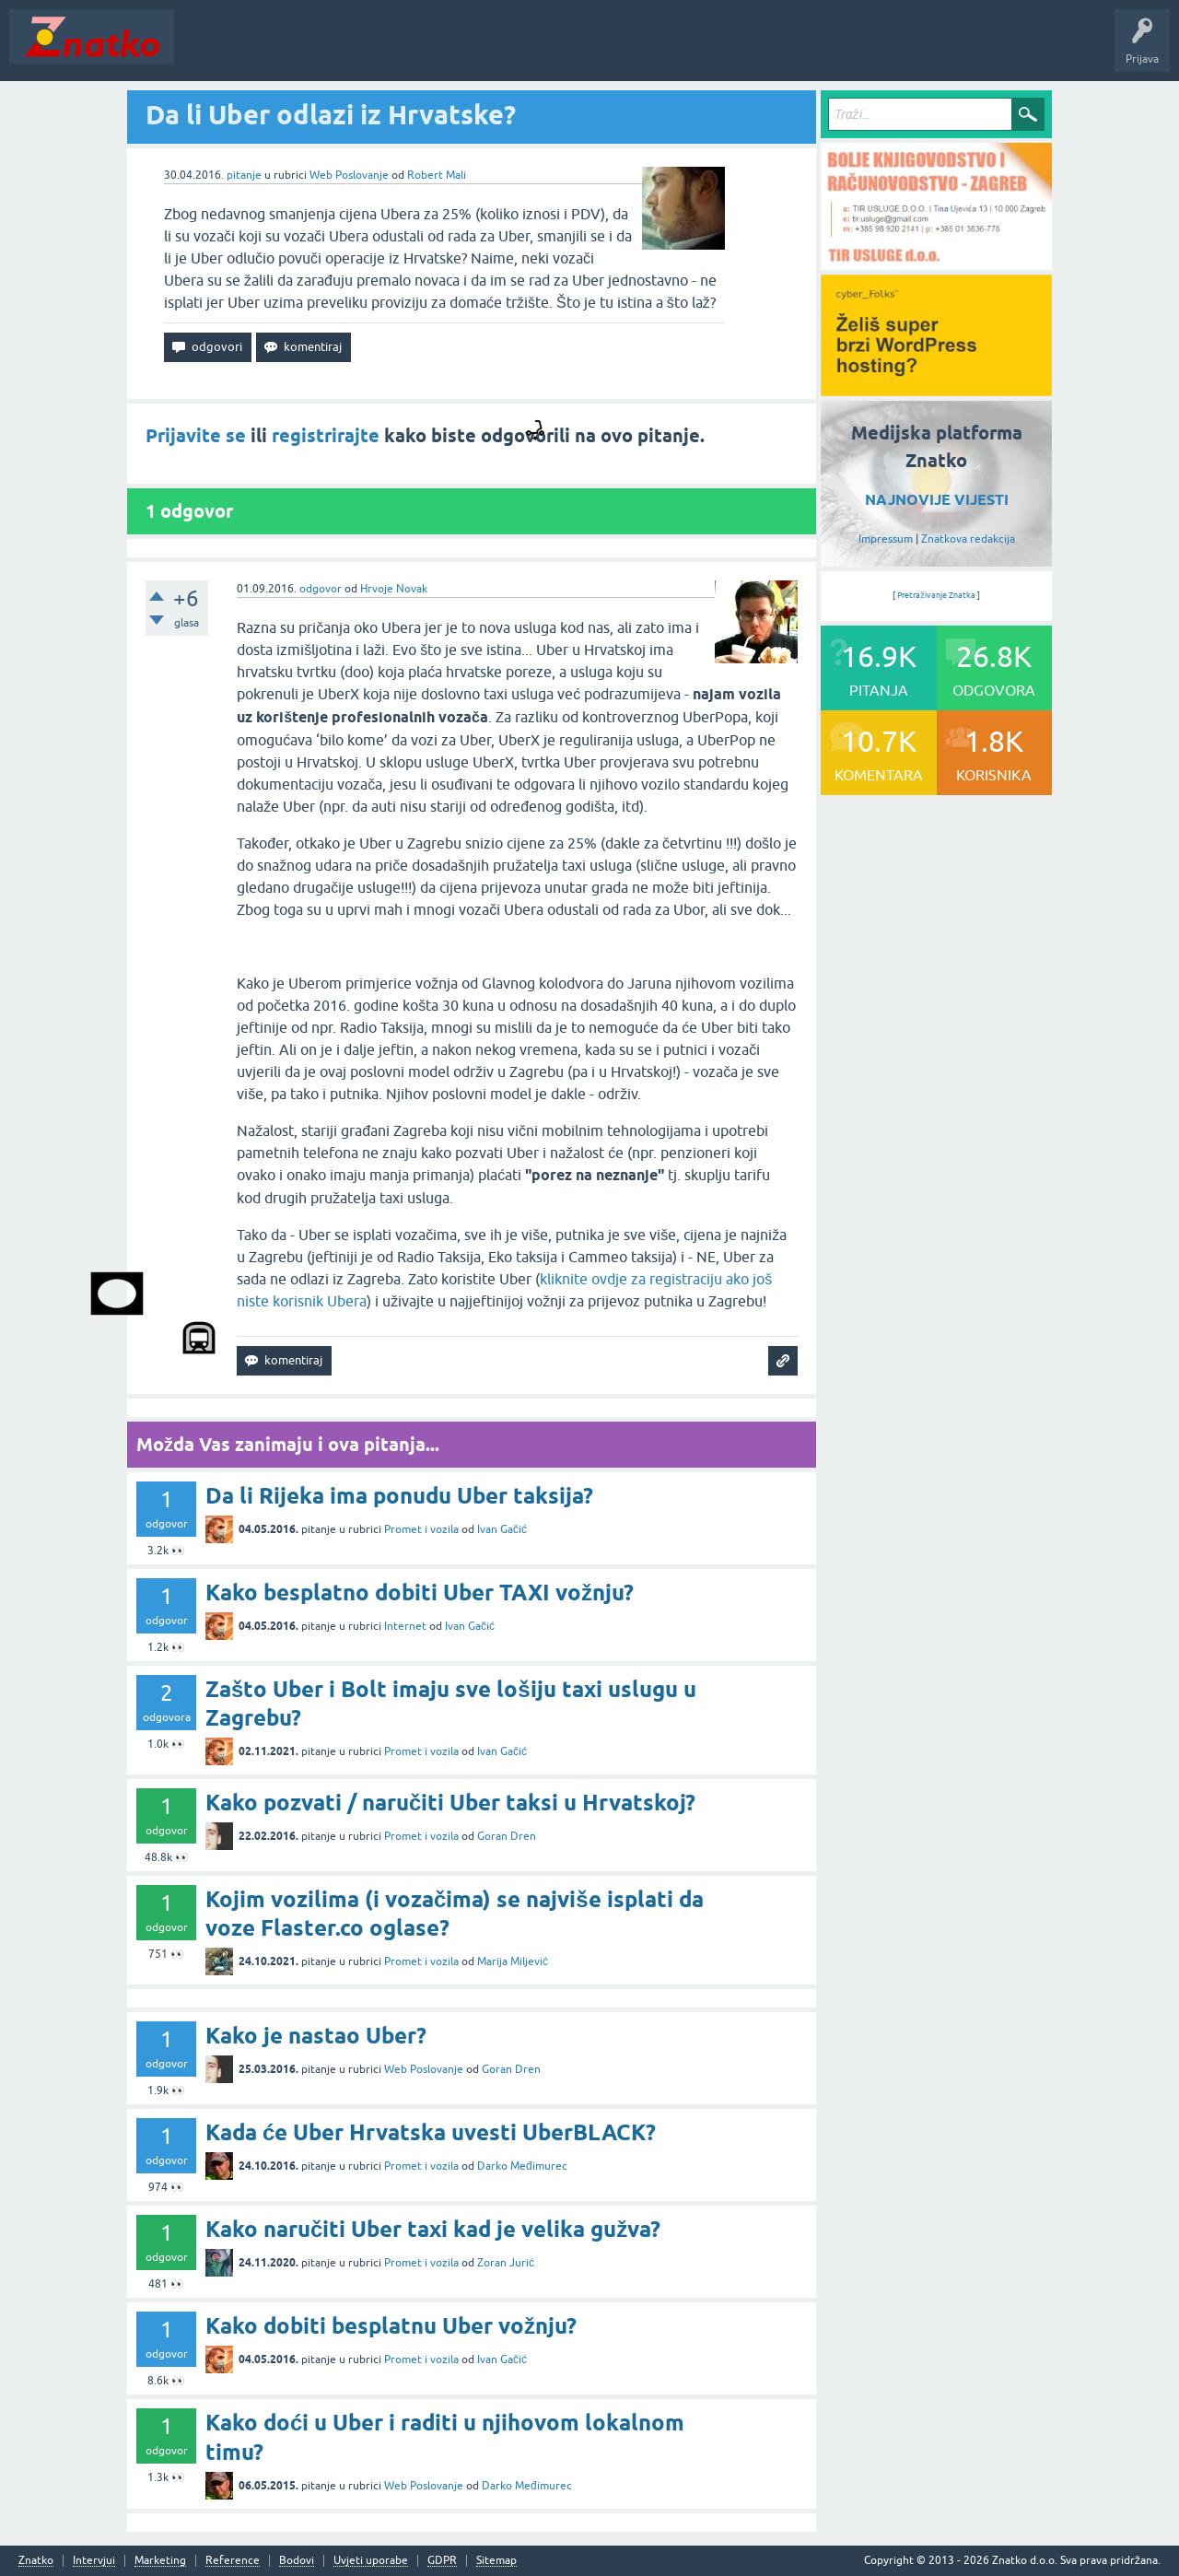  Describe the element at coordinates (117, 1294) in the screenshot. I see `apply vignette effect to photo` at that location.